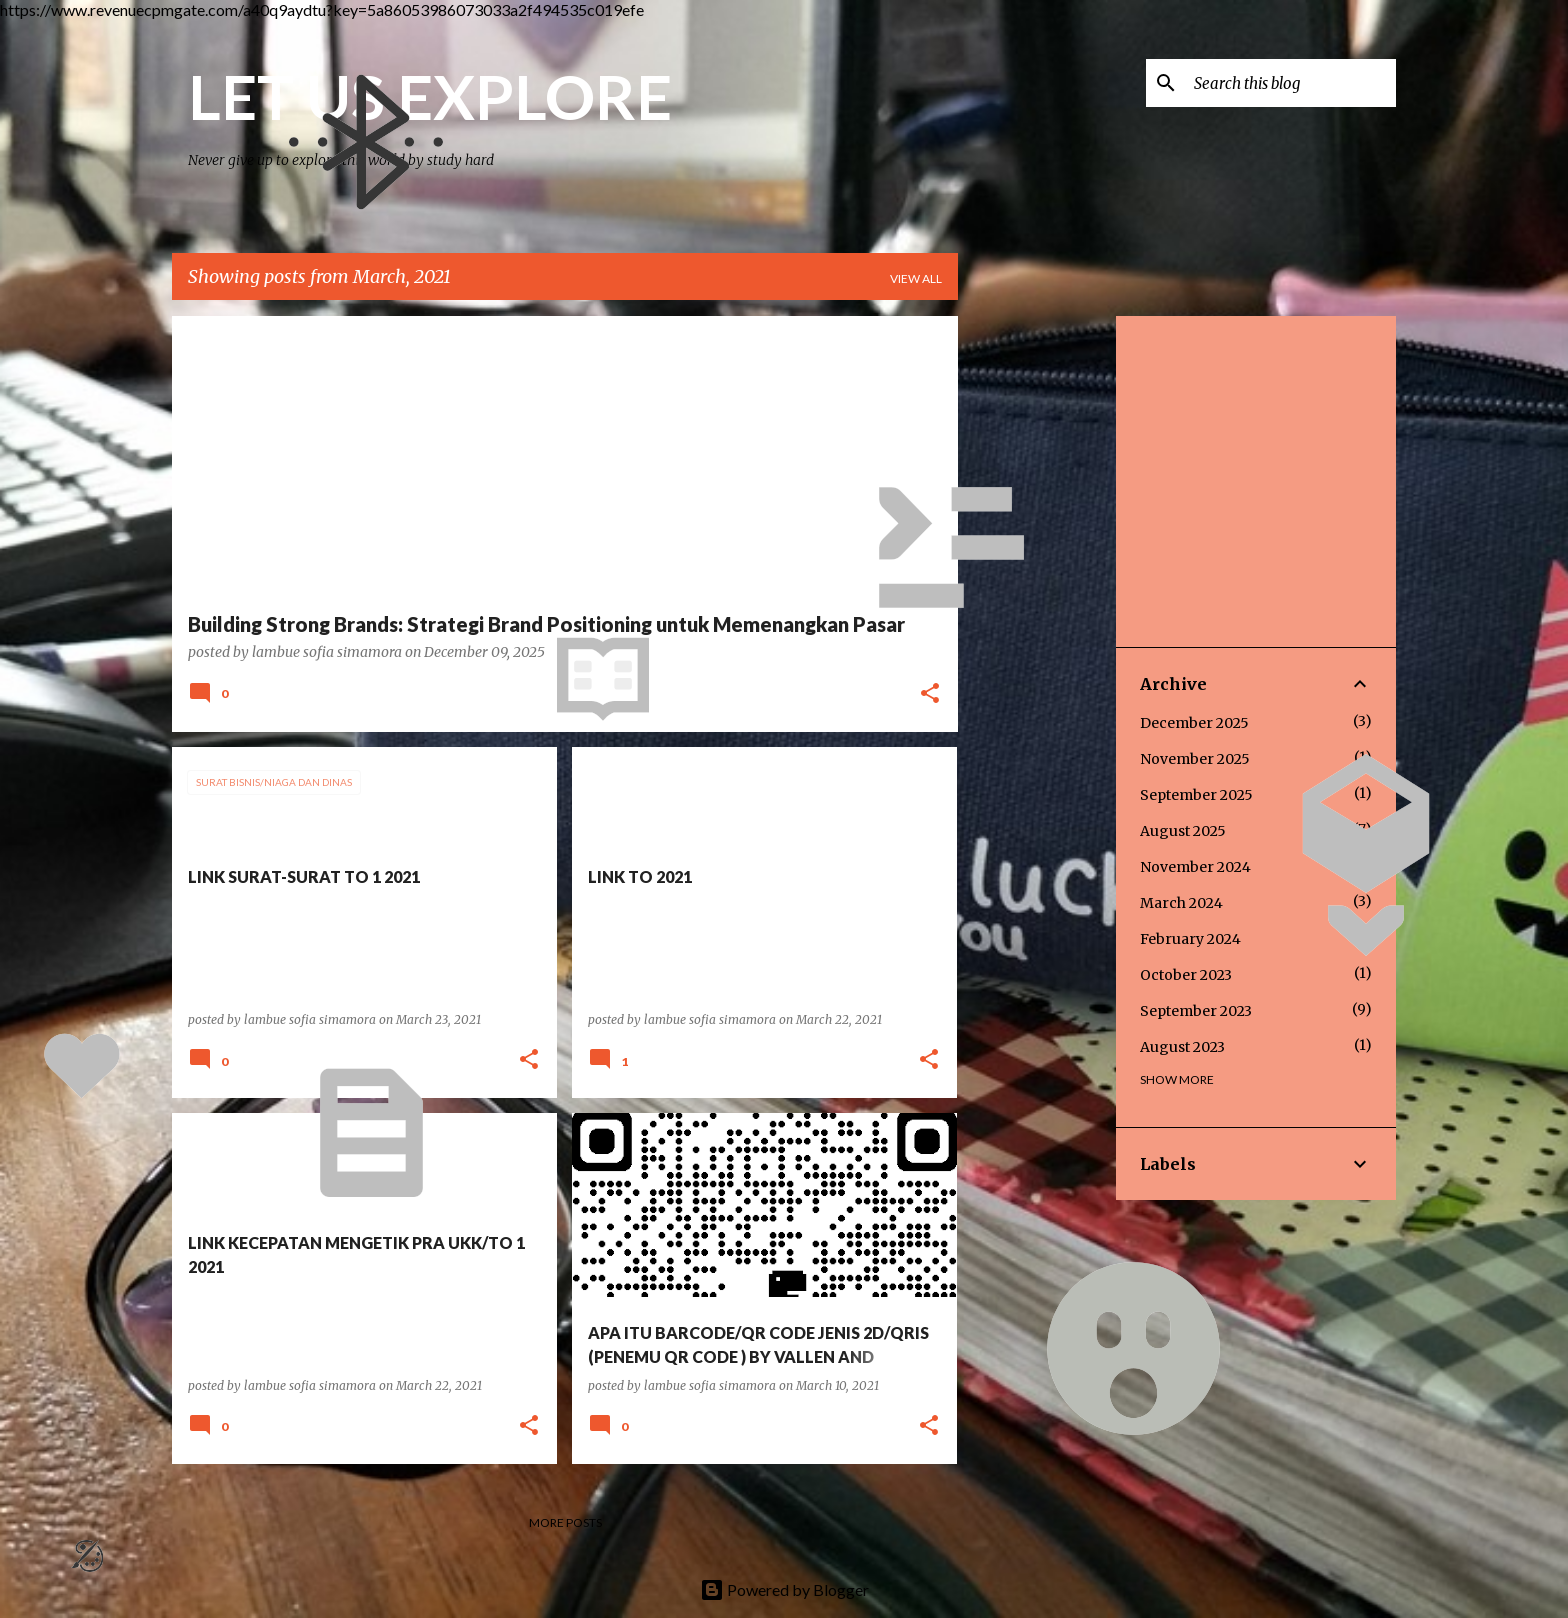 The image size is (1568, 1618). I want to click on select all items in a document or list, so click(371, 1128).